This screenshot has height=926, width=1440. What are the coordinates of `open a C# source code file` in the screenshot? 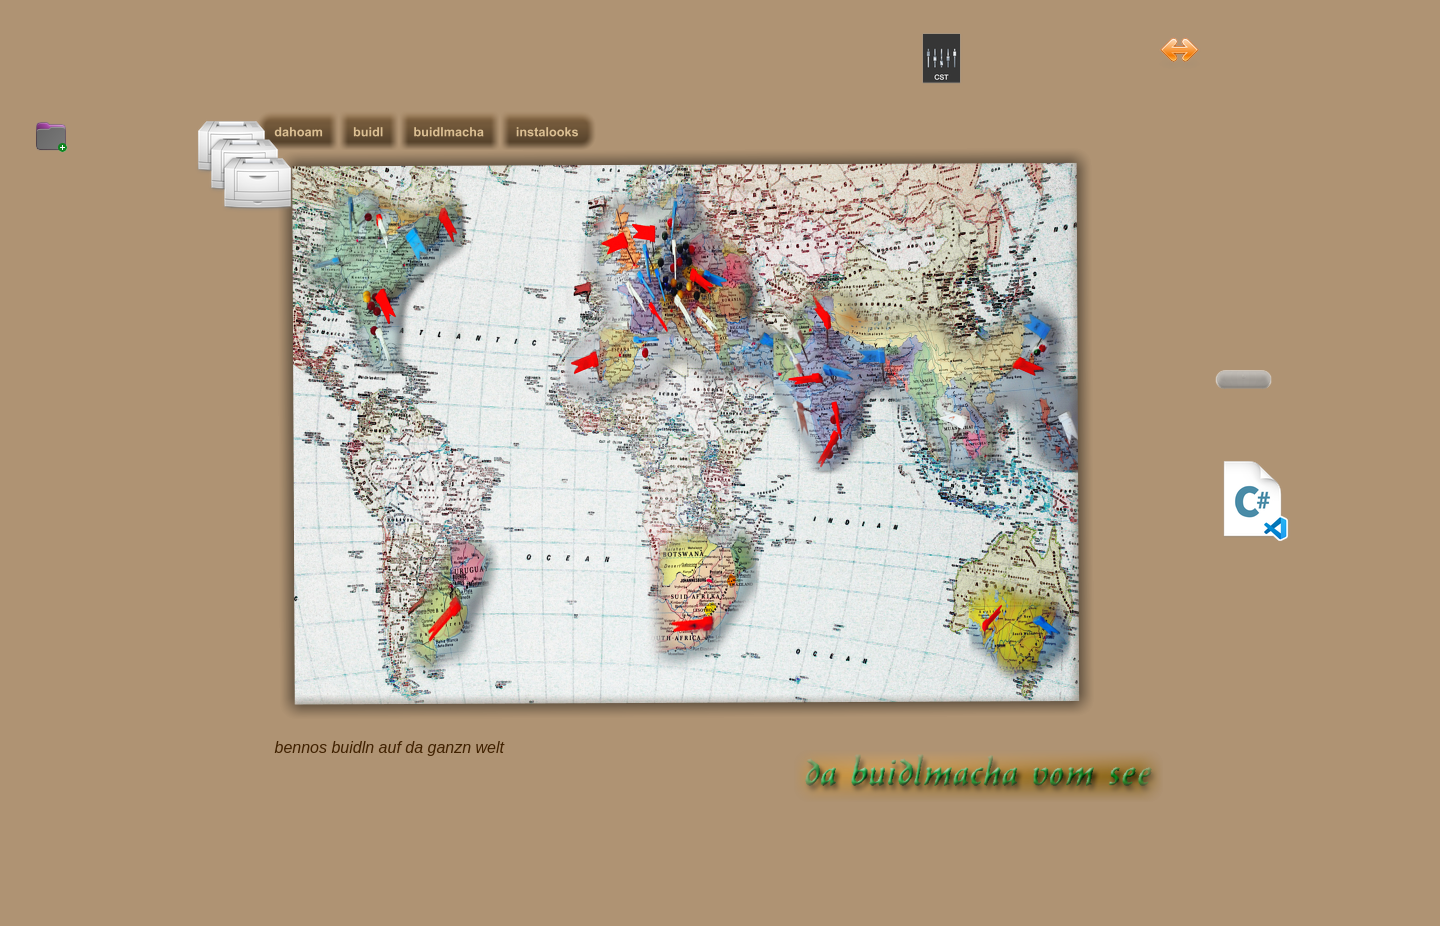 It's located at (1252, 500).